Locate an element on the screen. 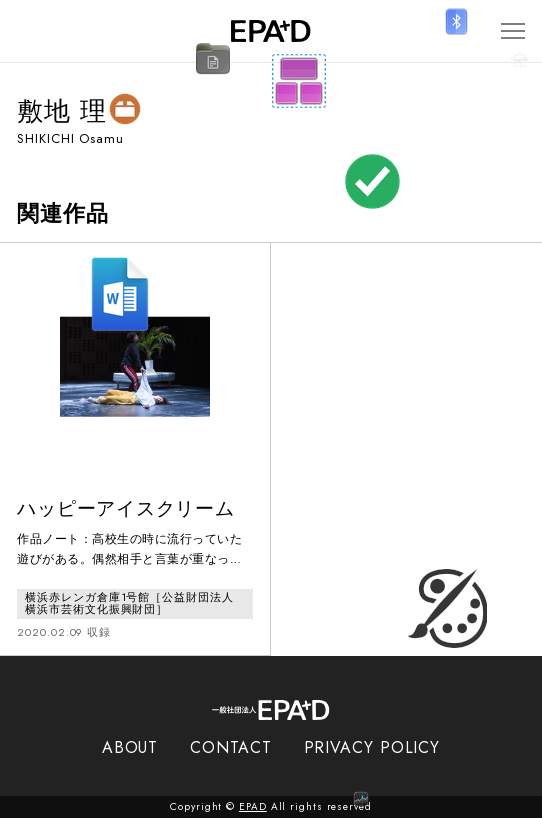 The height and width of the screenshot is (818, 542). open your documents folder is located at coordinates (213, 58).